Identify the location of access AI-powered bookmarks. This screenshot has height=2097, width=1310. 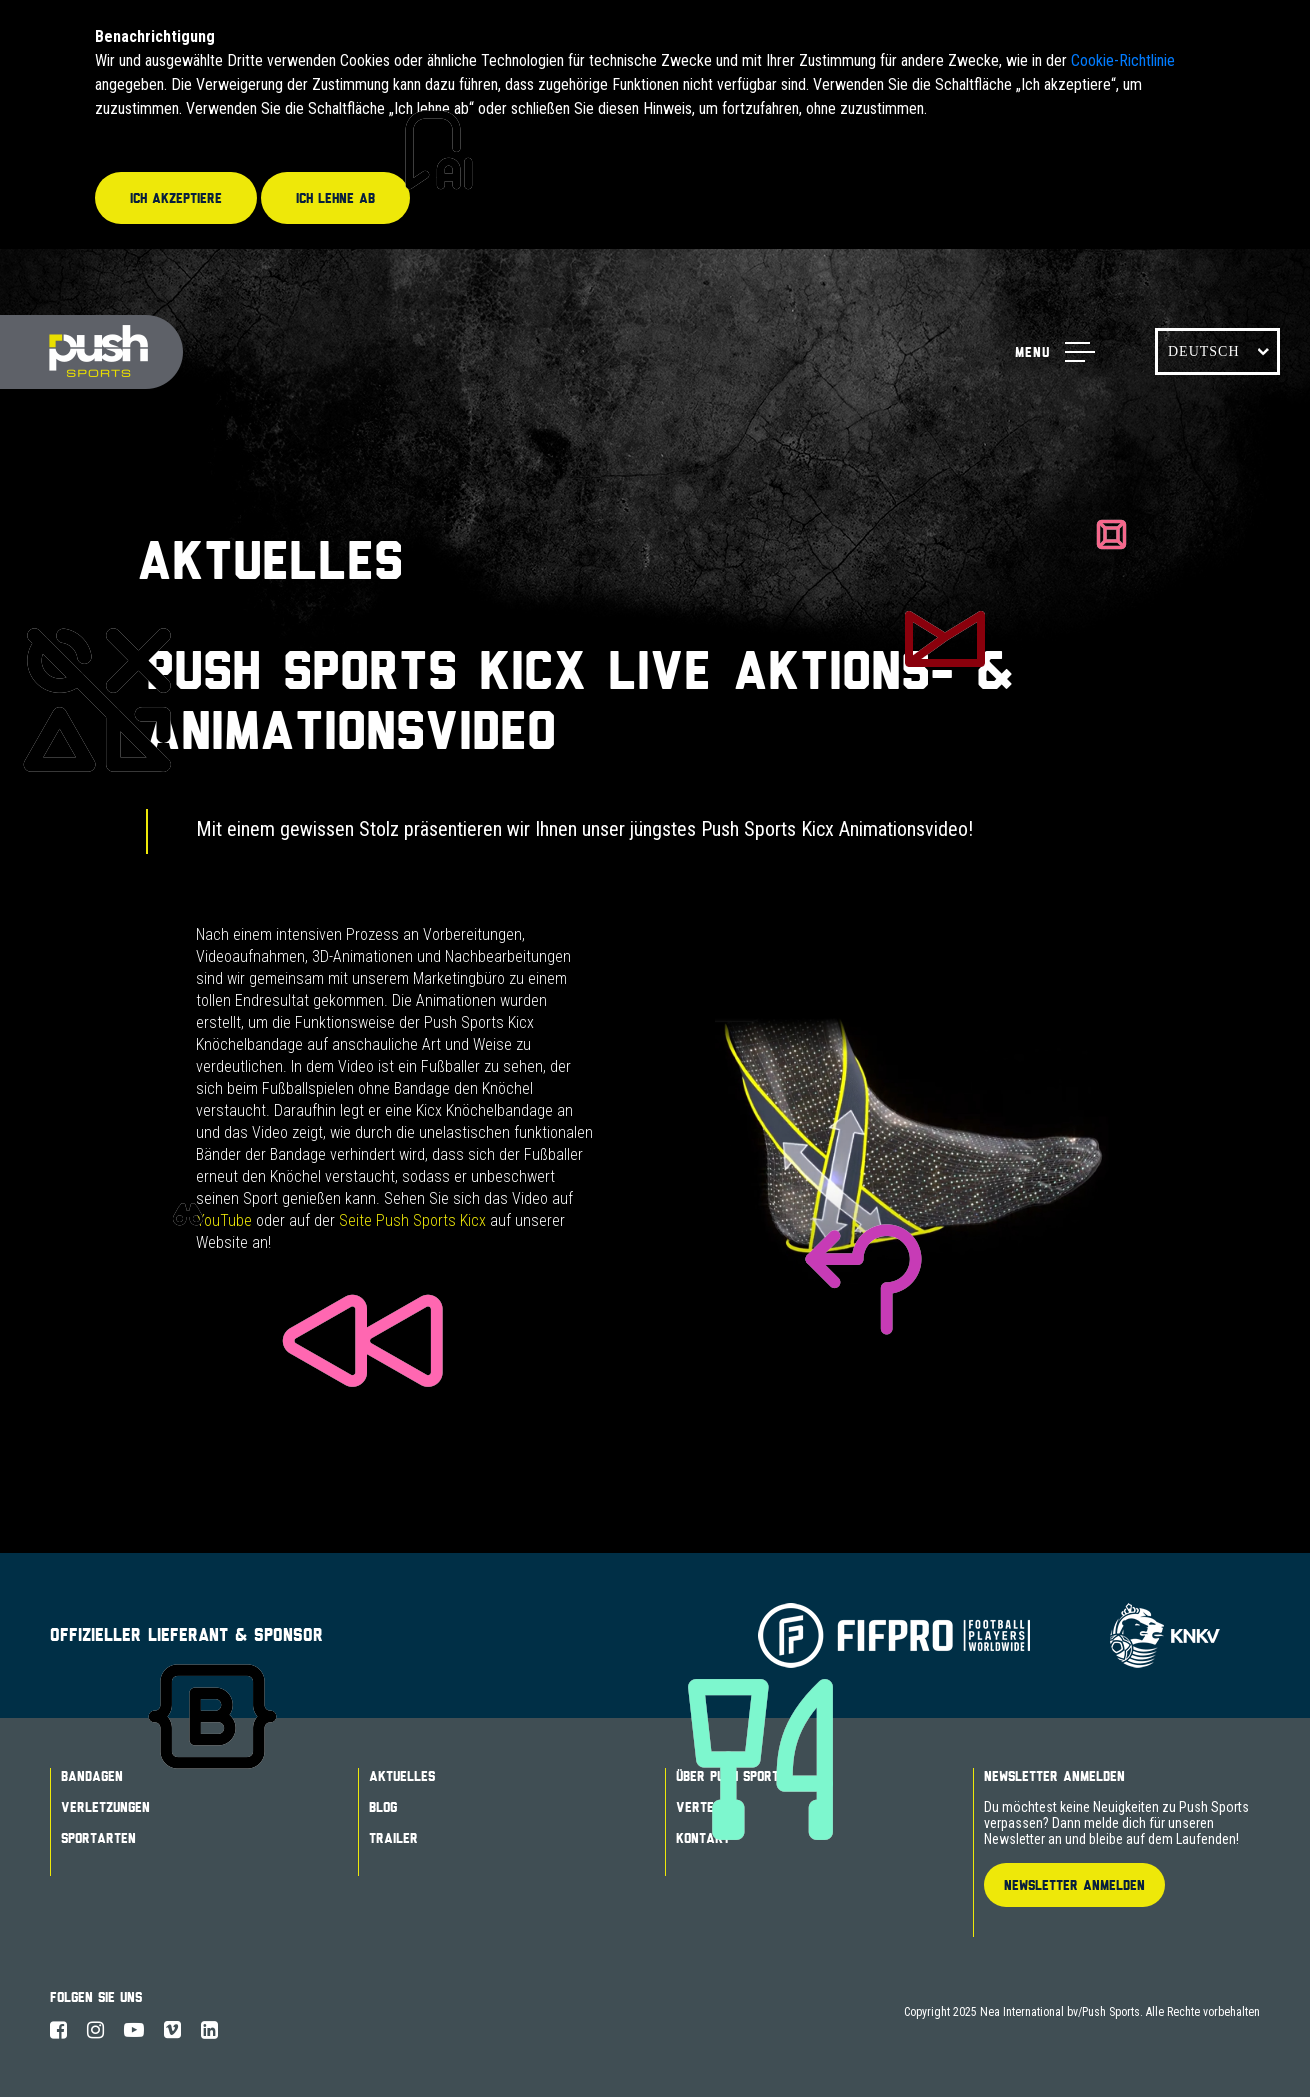
(433, 150).